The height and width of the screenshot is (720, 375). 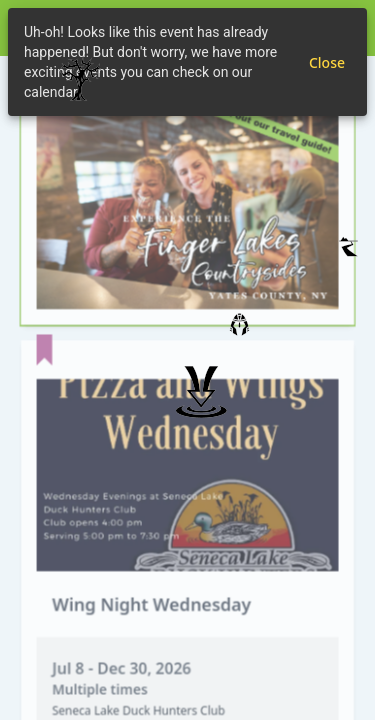 I want to click on start a road trip or journey mode, so click(x=348, y=246).